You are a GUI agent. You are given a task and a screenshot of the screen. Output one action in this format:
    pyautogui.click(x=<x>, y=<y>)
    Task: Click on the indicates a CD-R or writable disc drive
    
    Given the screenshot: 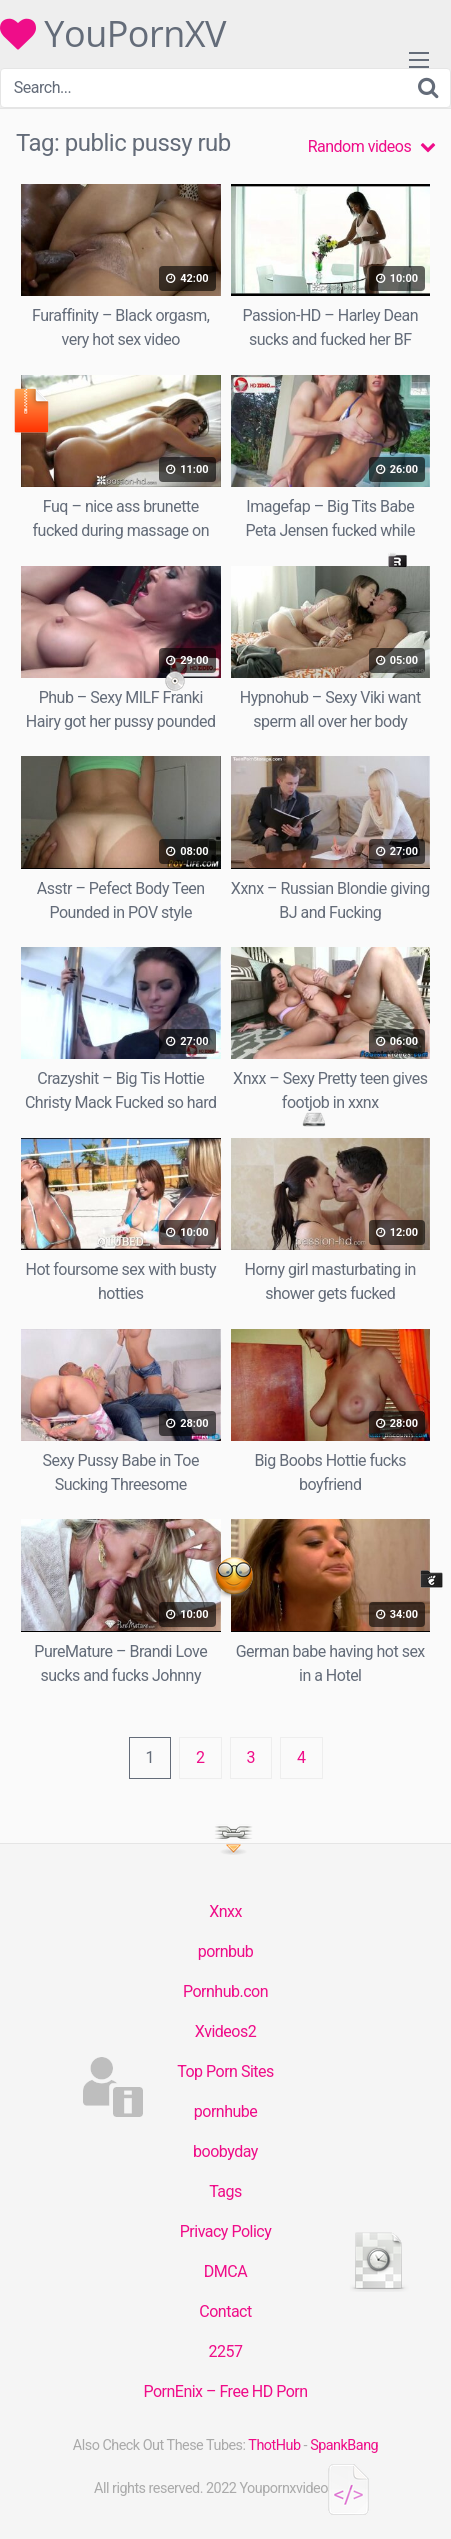 What is the action you would take?
    pyautogui.click(x=175, y=681)
    